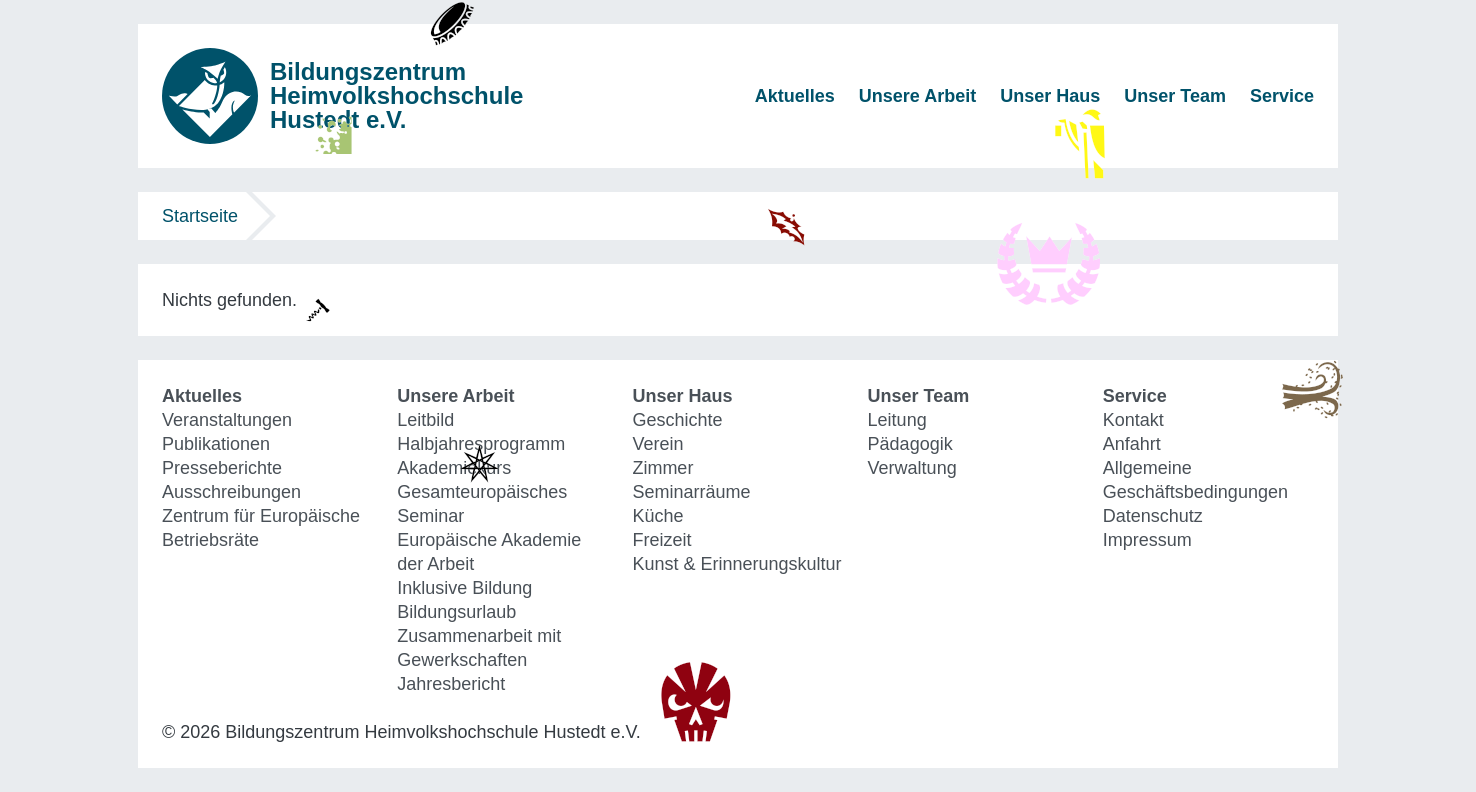  Describe the element at coordinates (318, 310) in the screenshot. I see `wine or beverage tool in a kitchen app` at that location.